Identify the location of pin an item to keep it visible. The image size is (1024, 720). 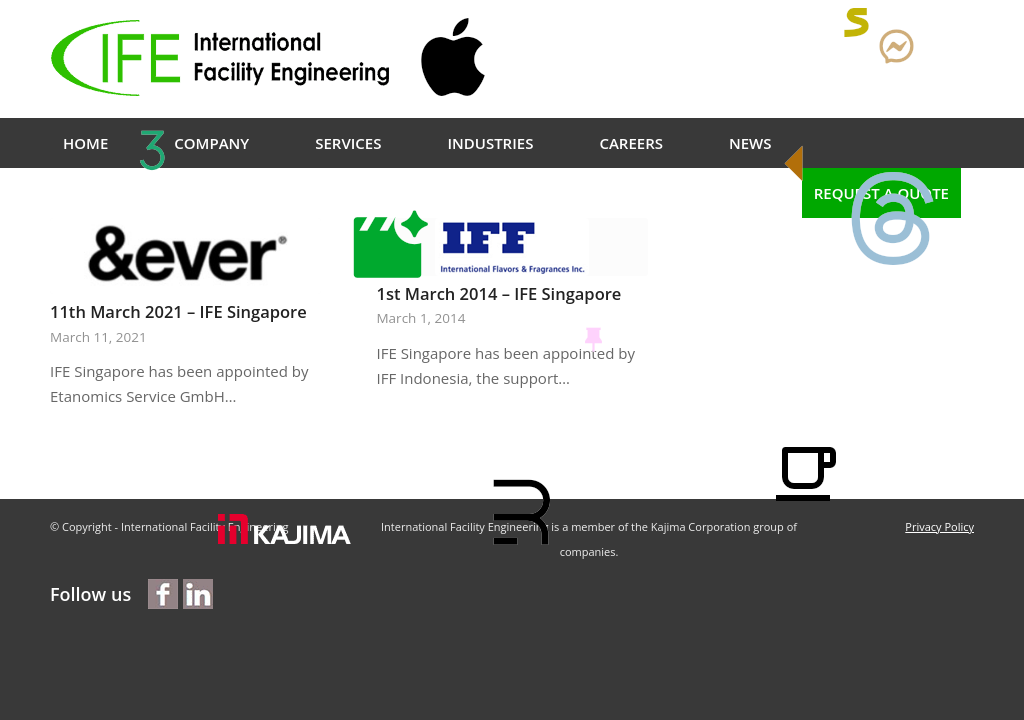
(593, 338).